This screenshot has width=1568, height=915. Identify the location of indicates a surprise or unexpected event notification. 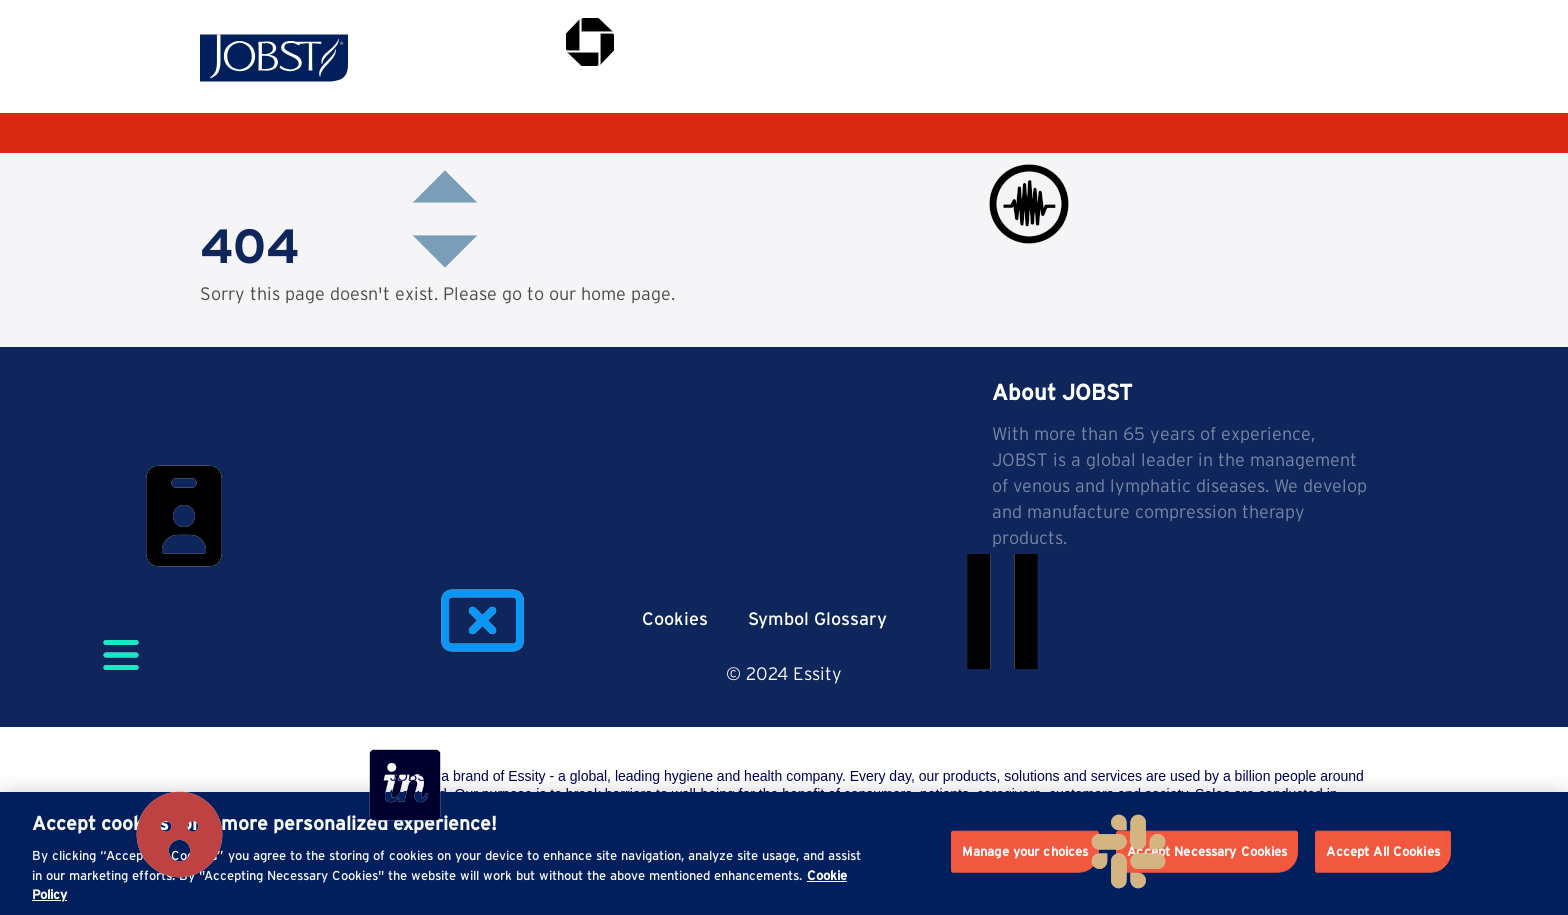
(179, 834).